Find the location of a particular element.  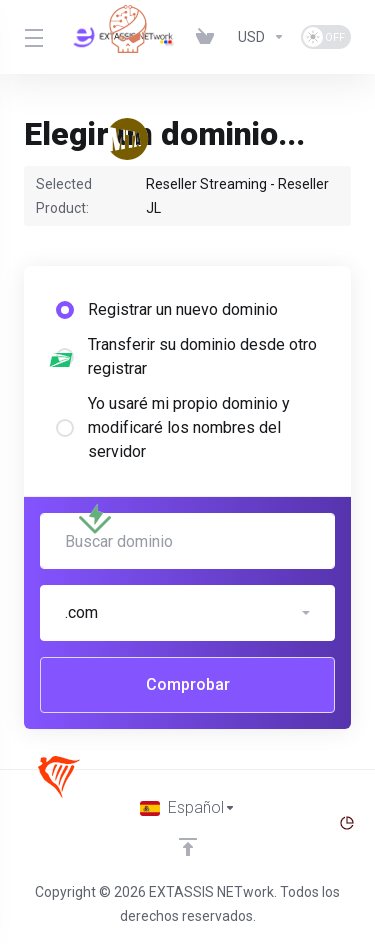

united states postal service logo is located at coordinates (61, 360).